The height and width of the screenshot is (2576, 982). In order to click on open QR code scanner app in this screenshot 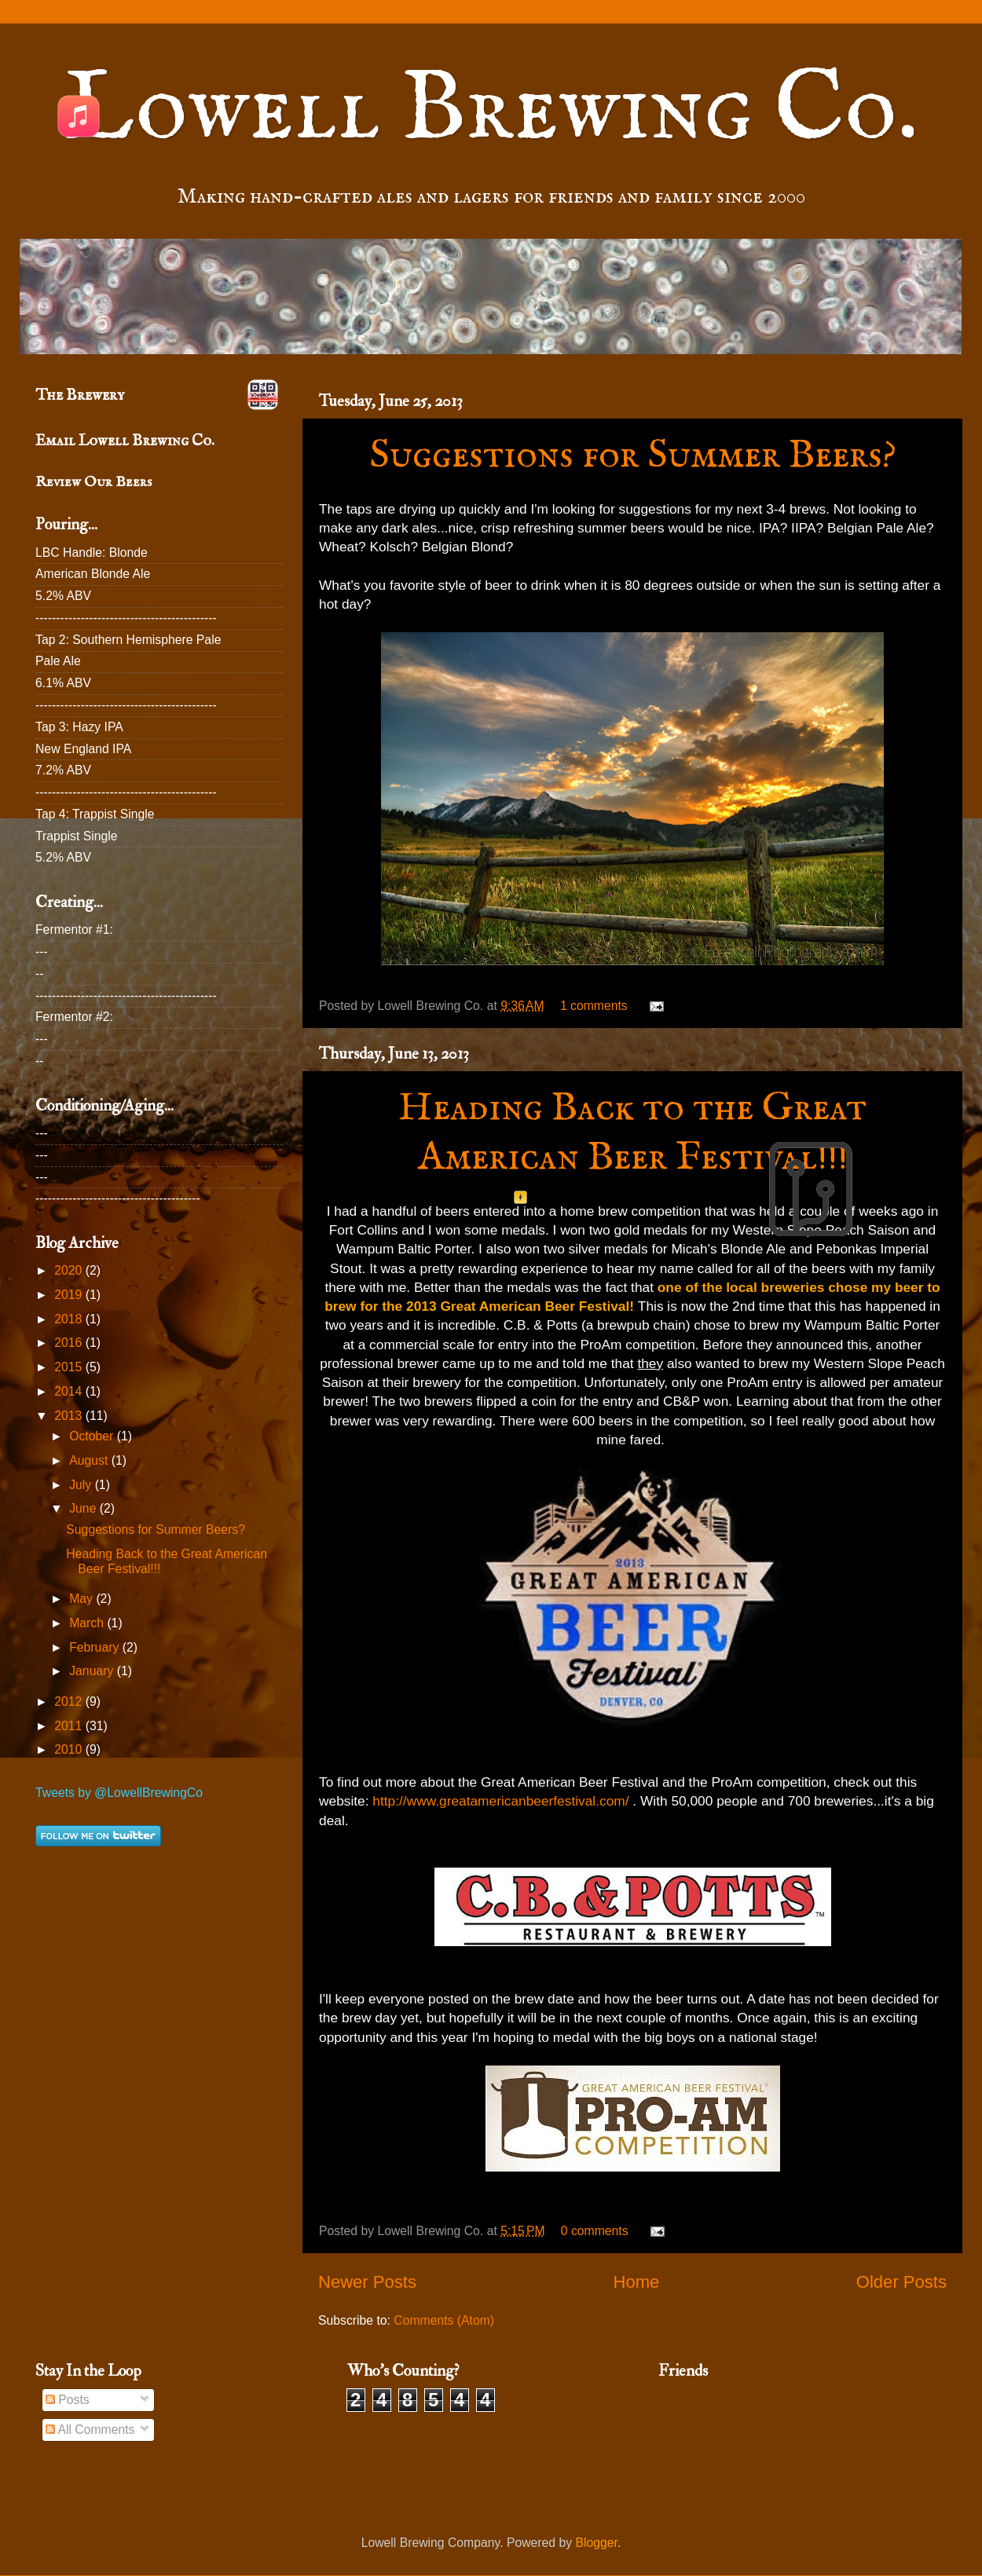, I will do `click(262, 394)`.